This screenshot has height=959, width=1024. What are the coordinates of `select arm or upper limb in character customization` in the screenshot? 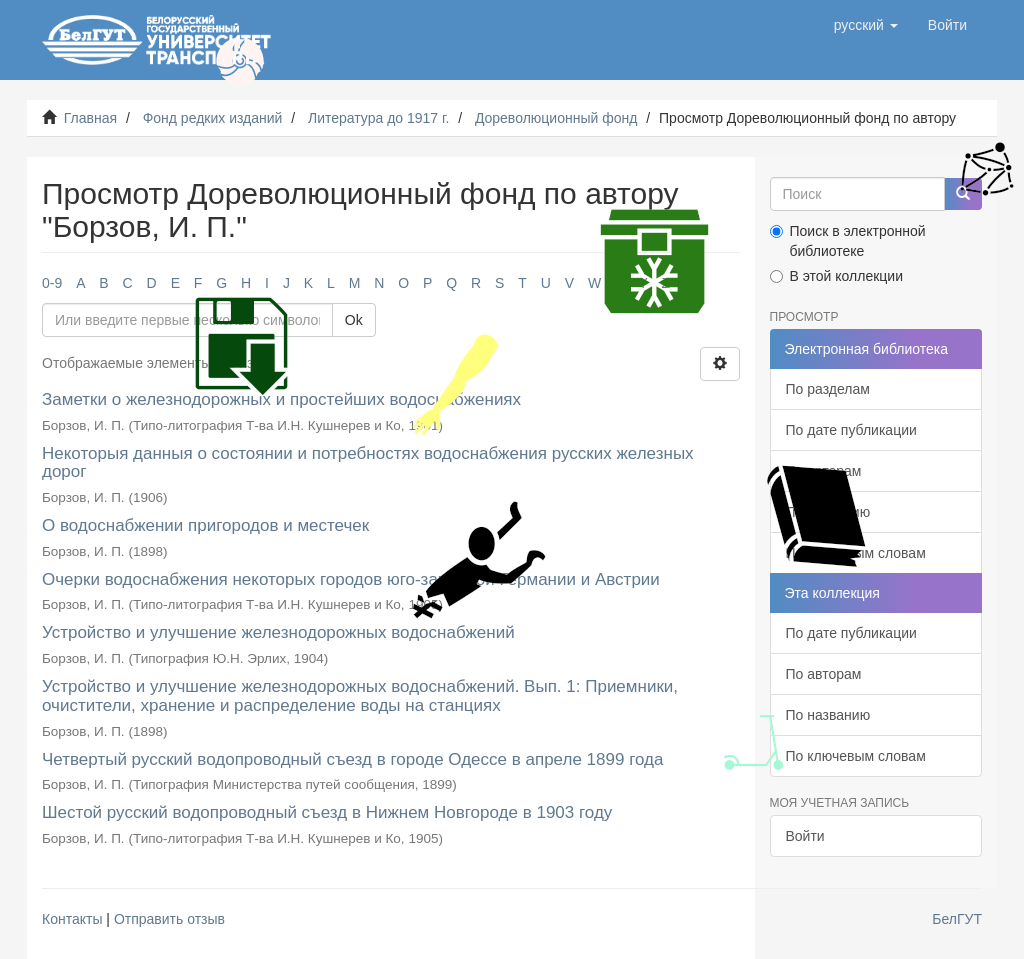 It's located at (455, 385).